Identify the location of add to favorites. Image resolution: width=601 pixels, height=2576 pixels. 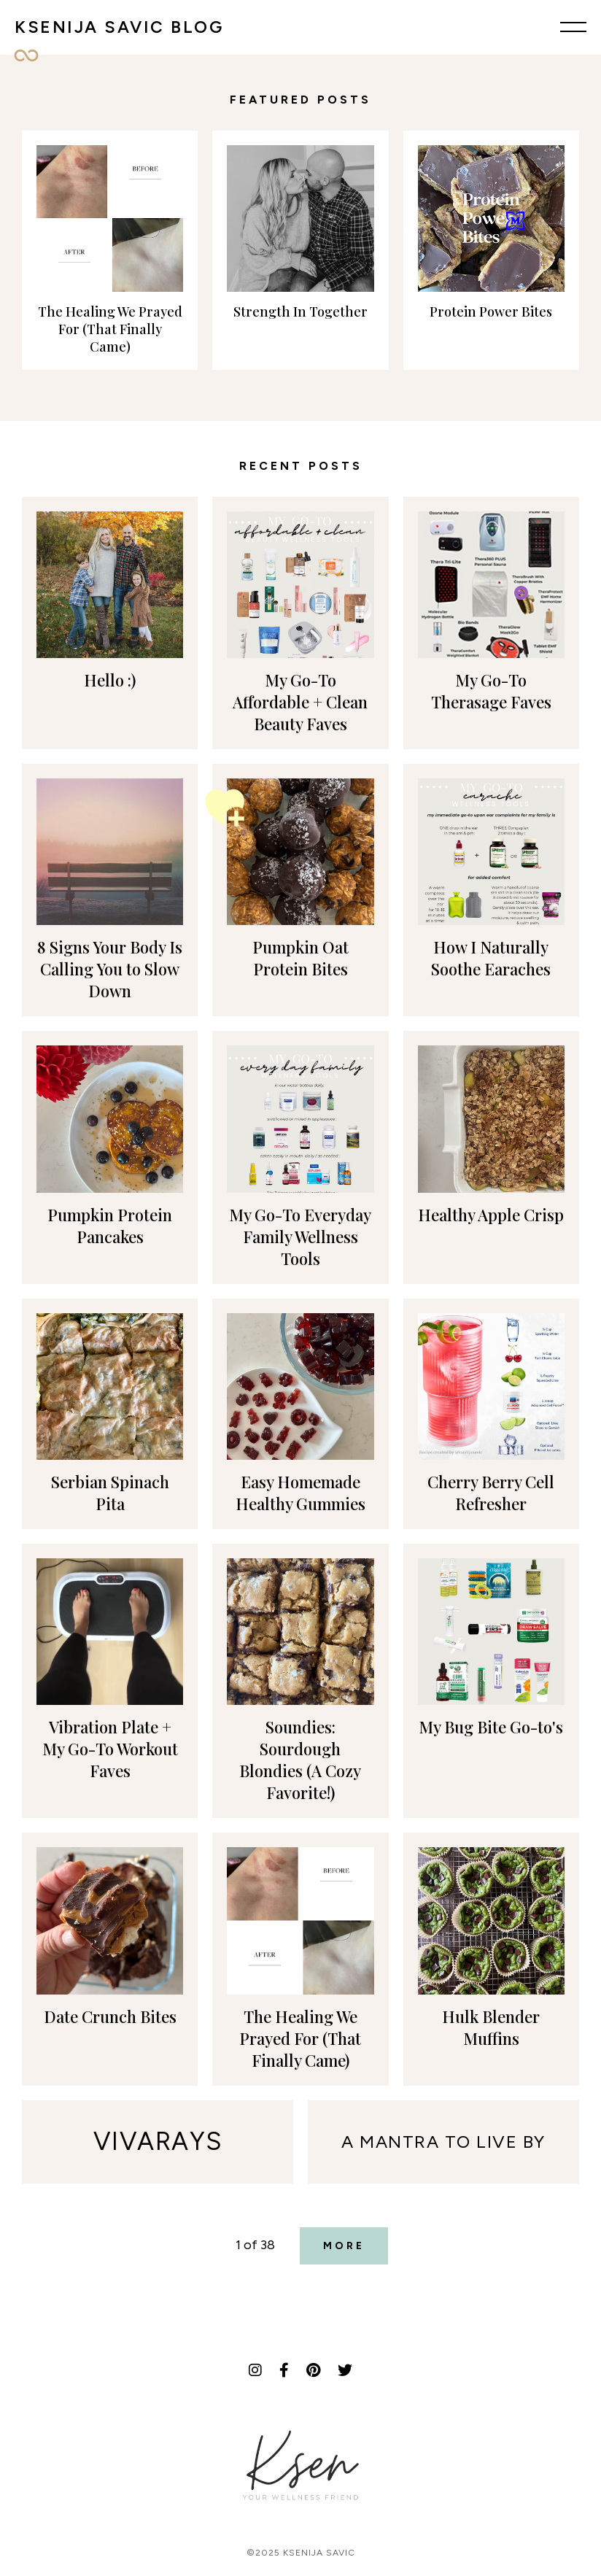
(225, 807).